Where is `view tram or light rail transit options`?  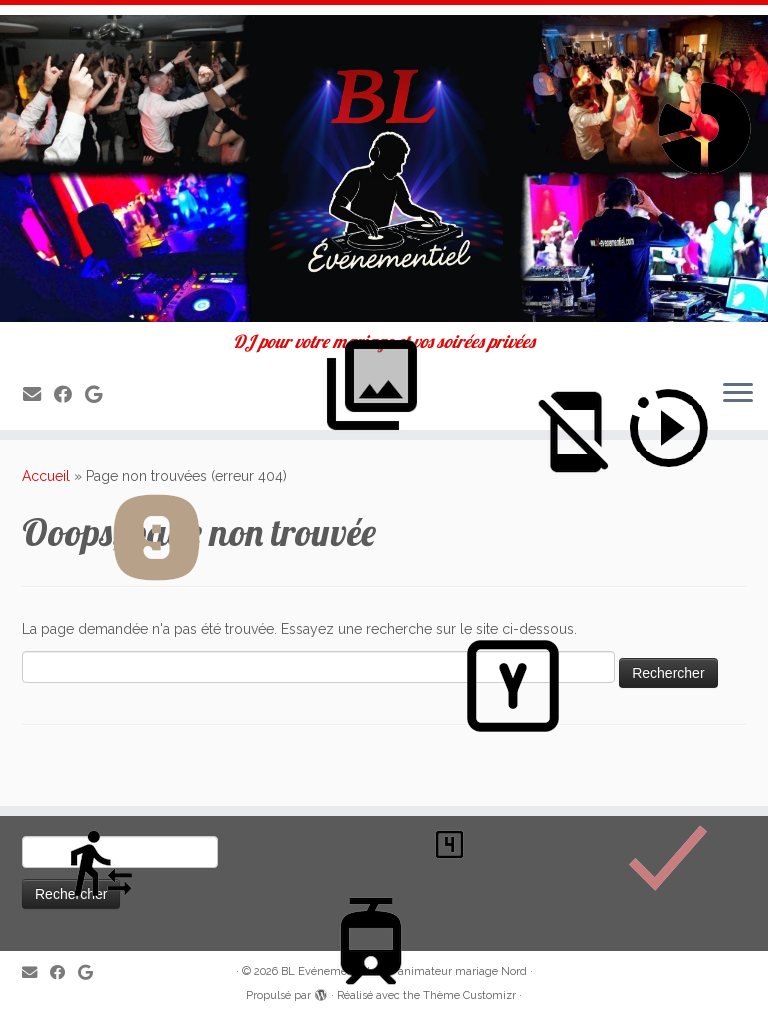 view tram or light rail transit options is located at coordinates (371, 941).